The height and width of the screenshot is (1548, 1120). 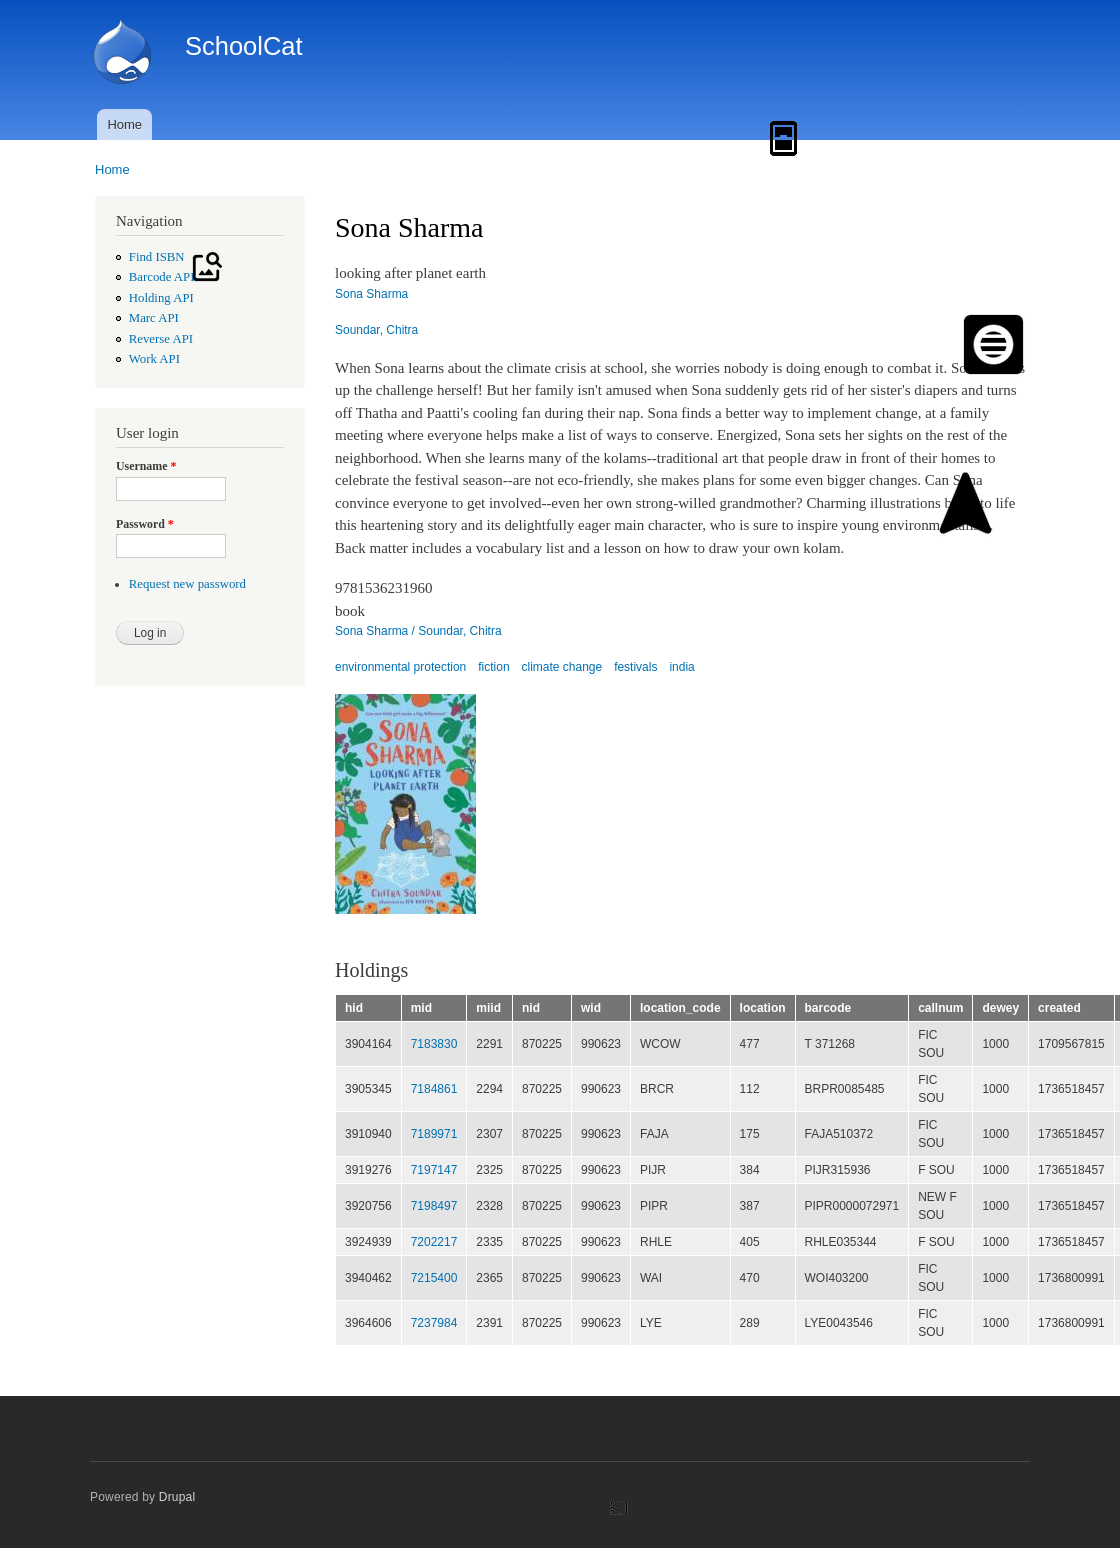 What do you see at coordinates (993, 344) in the screenshot?
I see `access climate control settings` at bounding box center [993, 344].